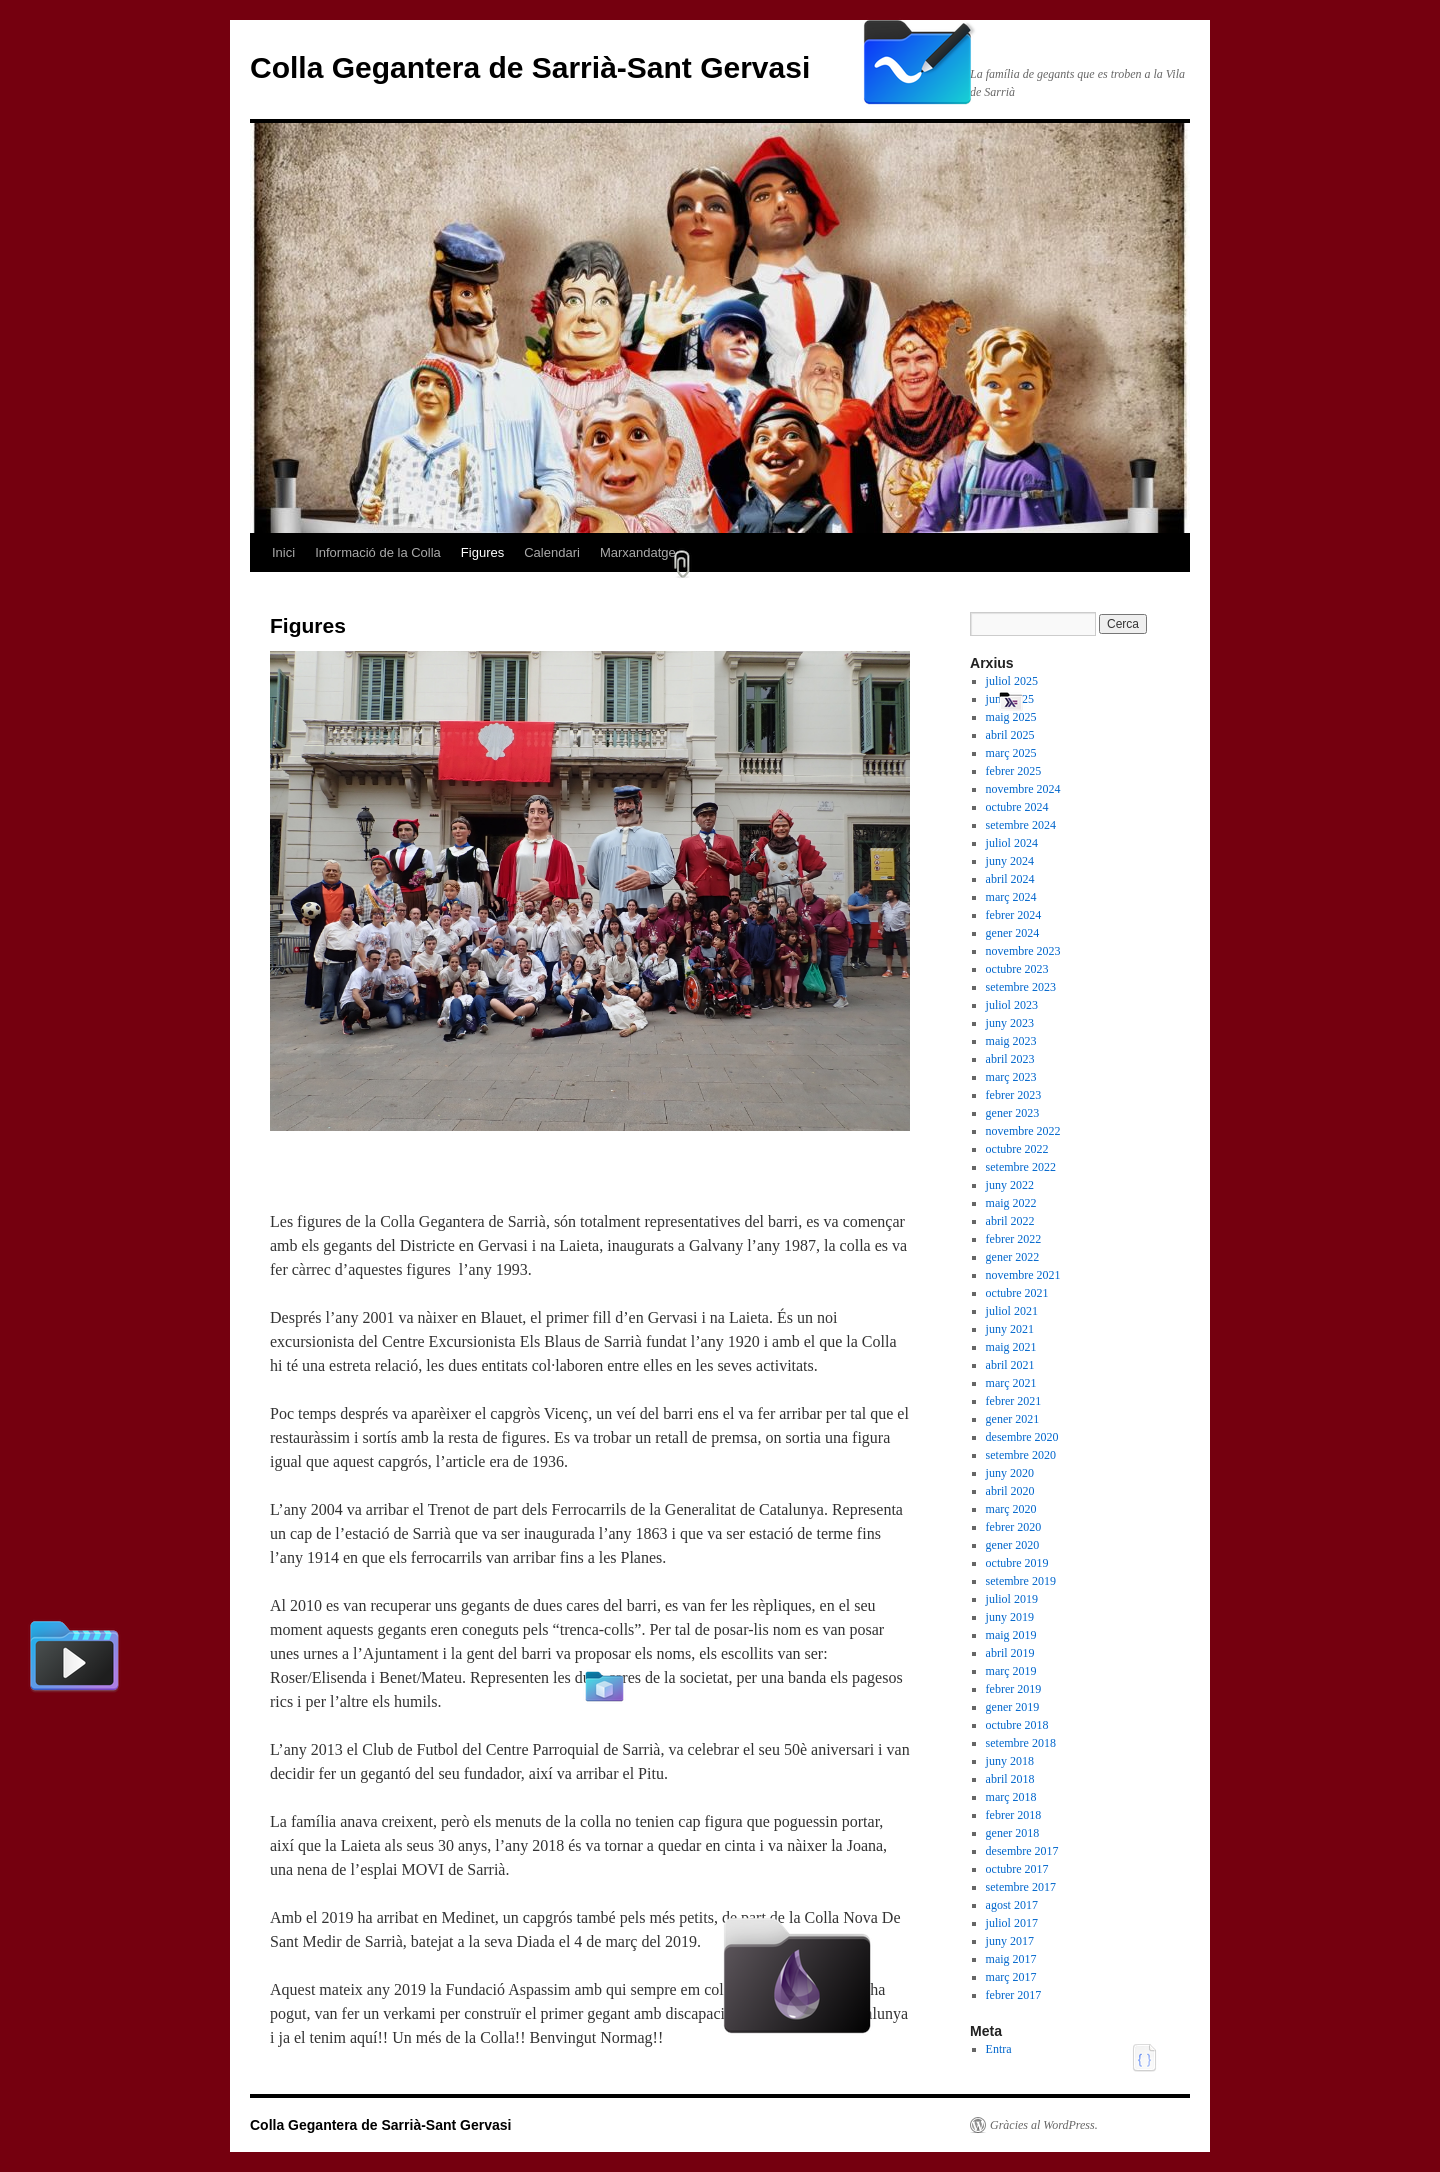 Image resolution: width=1440 pixels, height=2172 pixels. What do you see at coordinates (604, 1687) in the screenshot?
I see `open the 3D objects folder` at bounding box center [604, 1687].